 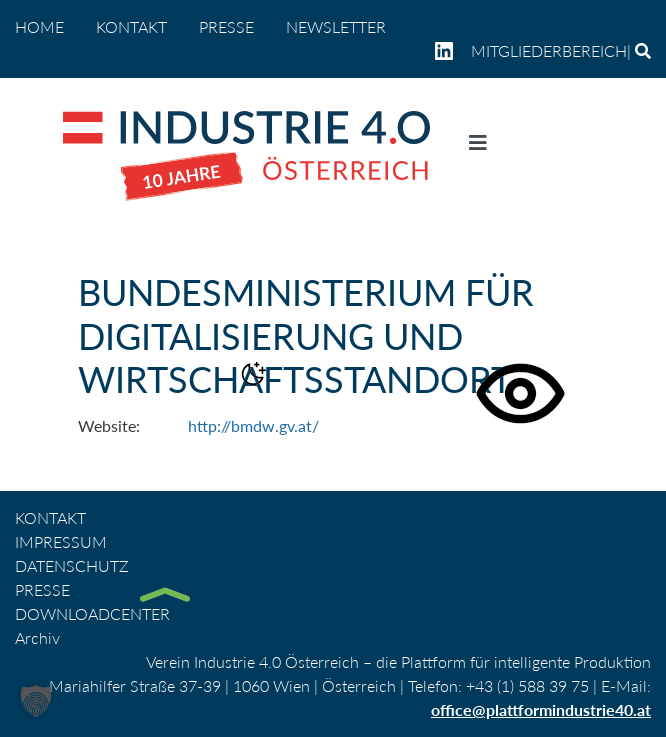 I want to click on view or preview content, so click(x=520, y=393).